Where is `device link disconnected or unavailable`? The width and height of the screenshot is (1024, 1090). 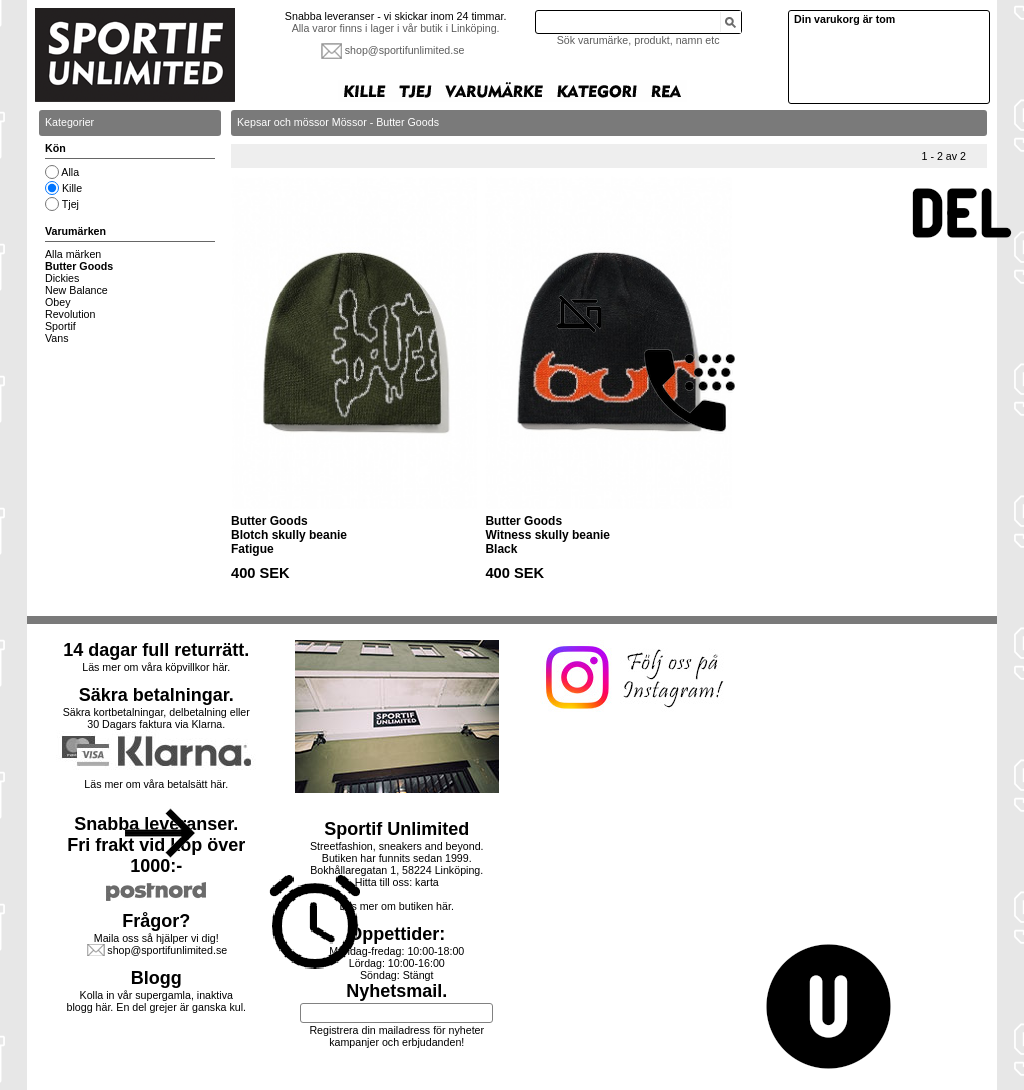
device link disconnected or unavailable is located at coordinates (579, 314).